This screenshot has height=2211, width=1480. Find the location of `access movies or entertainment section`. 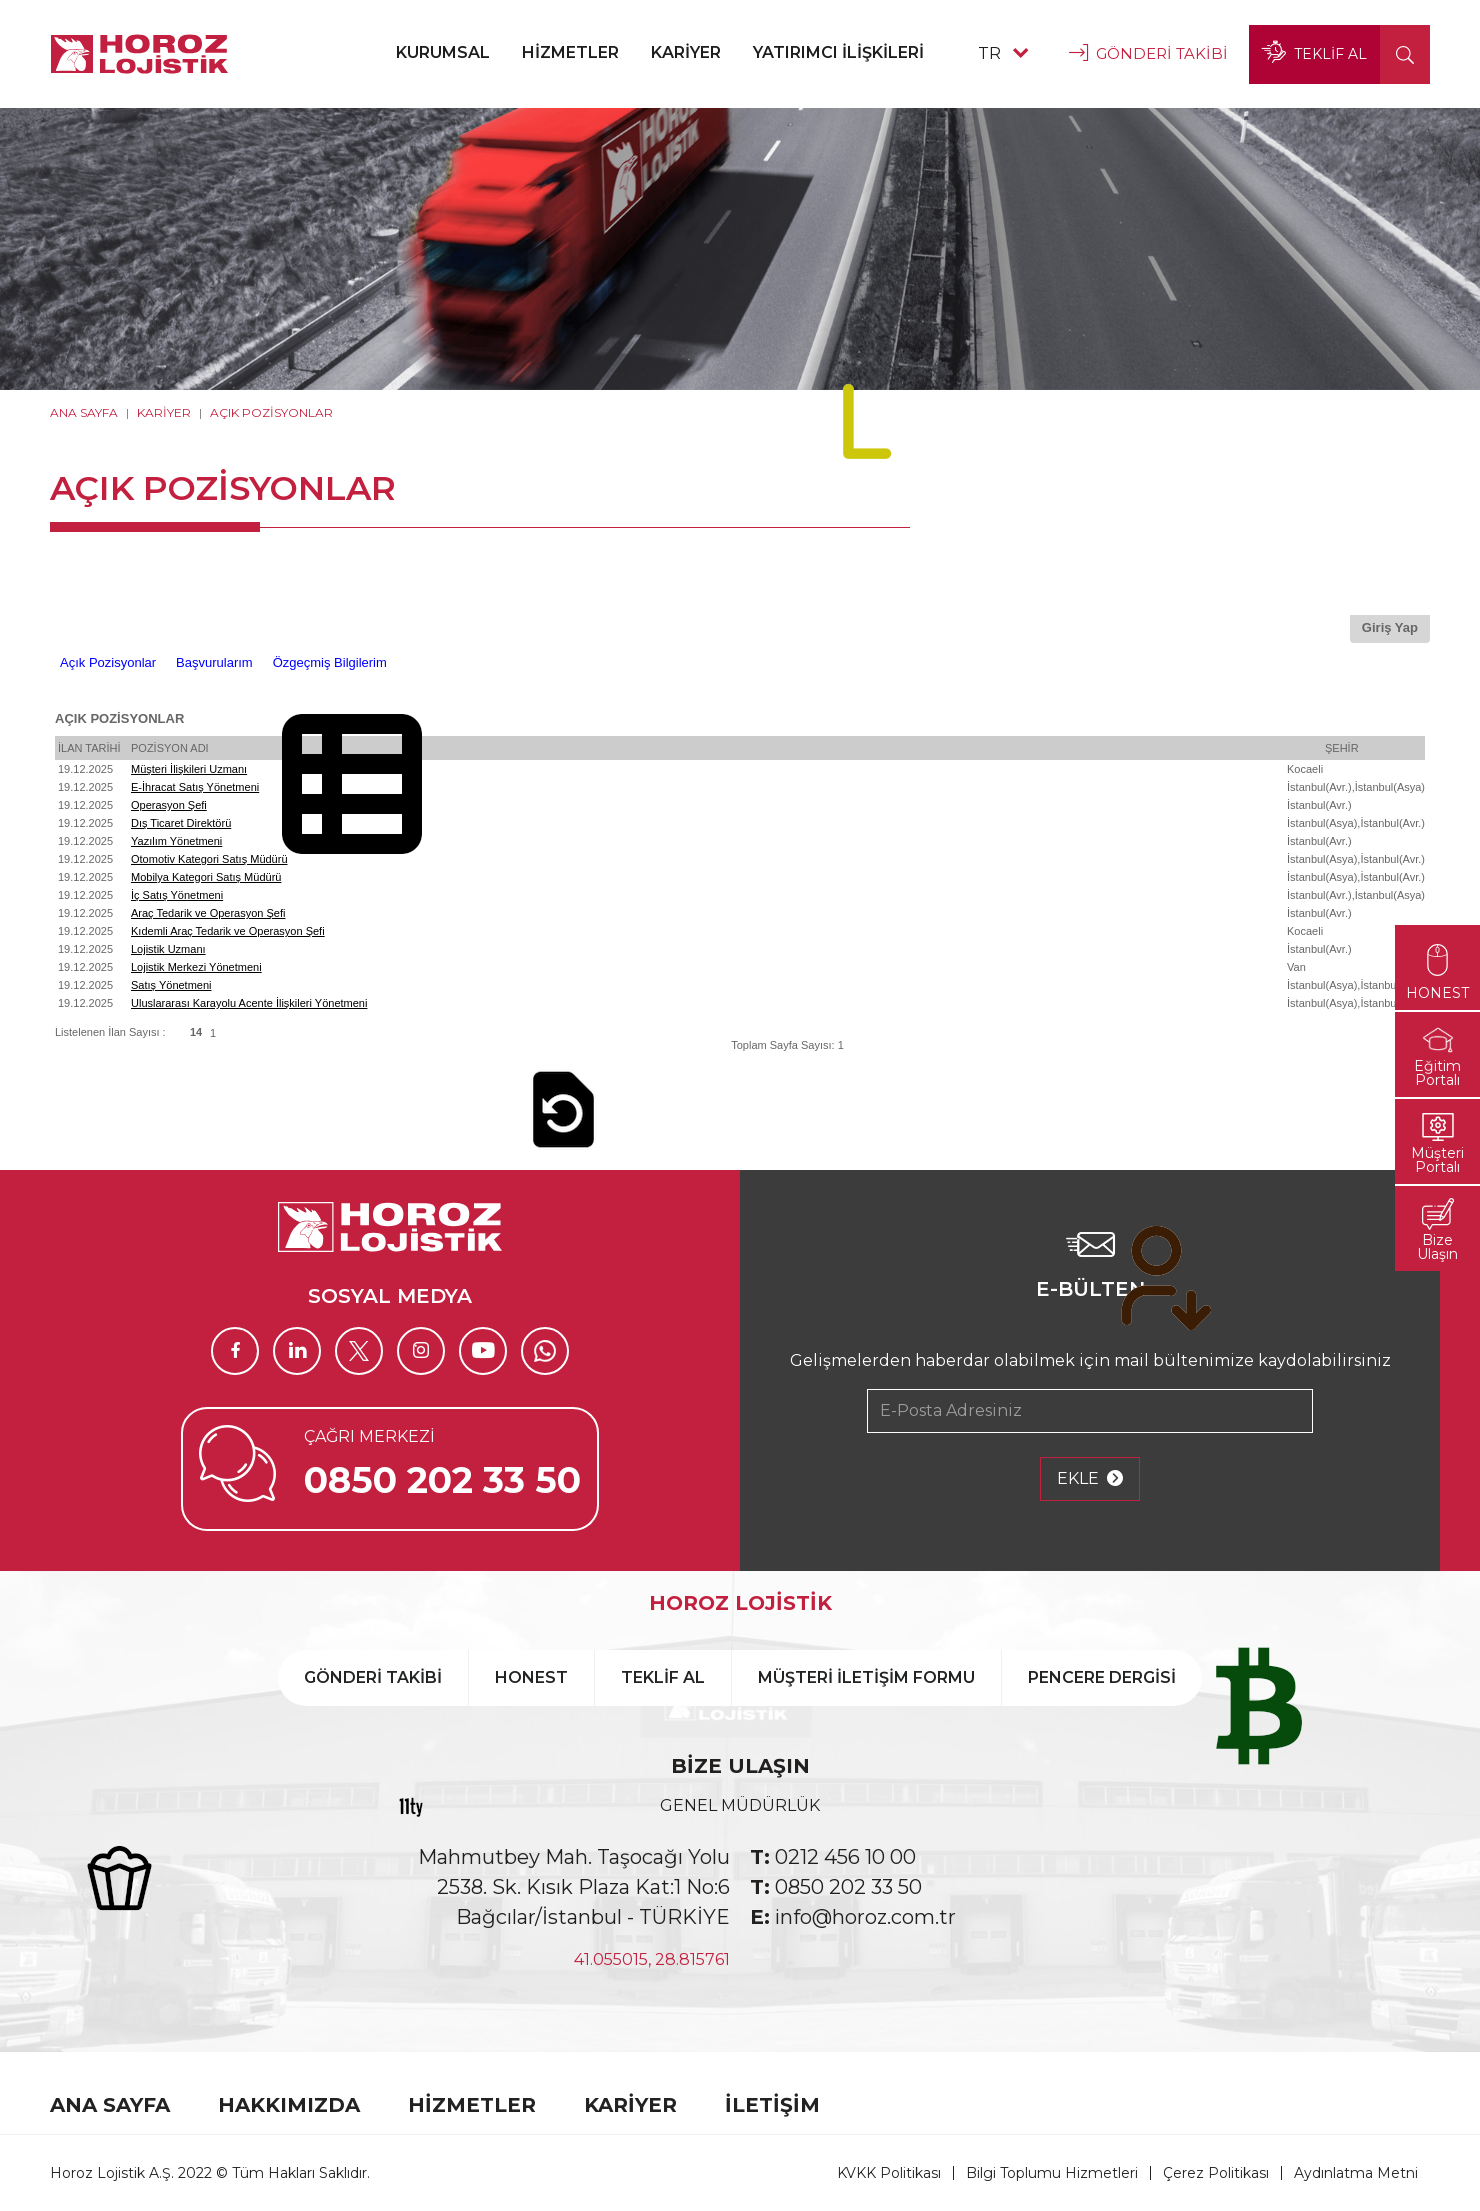

access movies or entertainment section is located at coordinates (119, 1880).